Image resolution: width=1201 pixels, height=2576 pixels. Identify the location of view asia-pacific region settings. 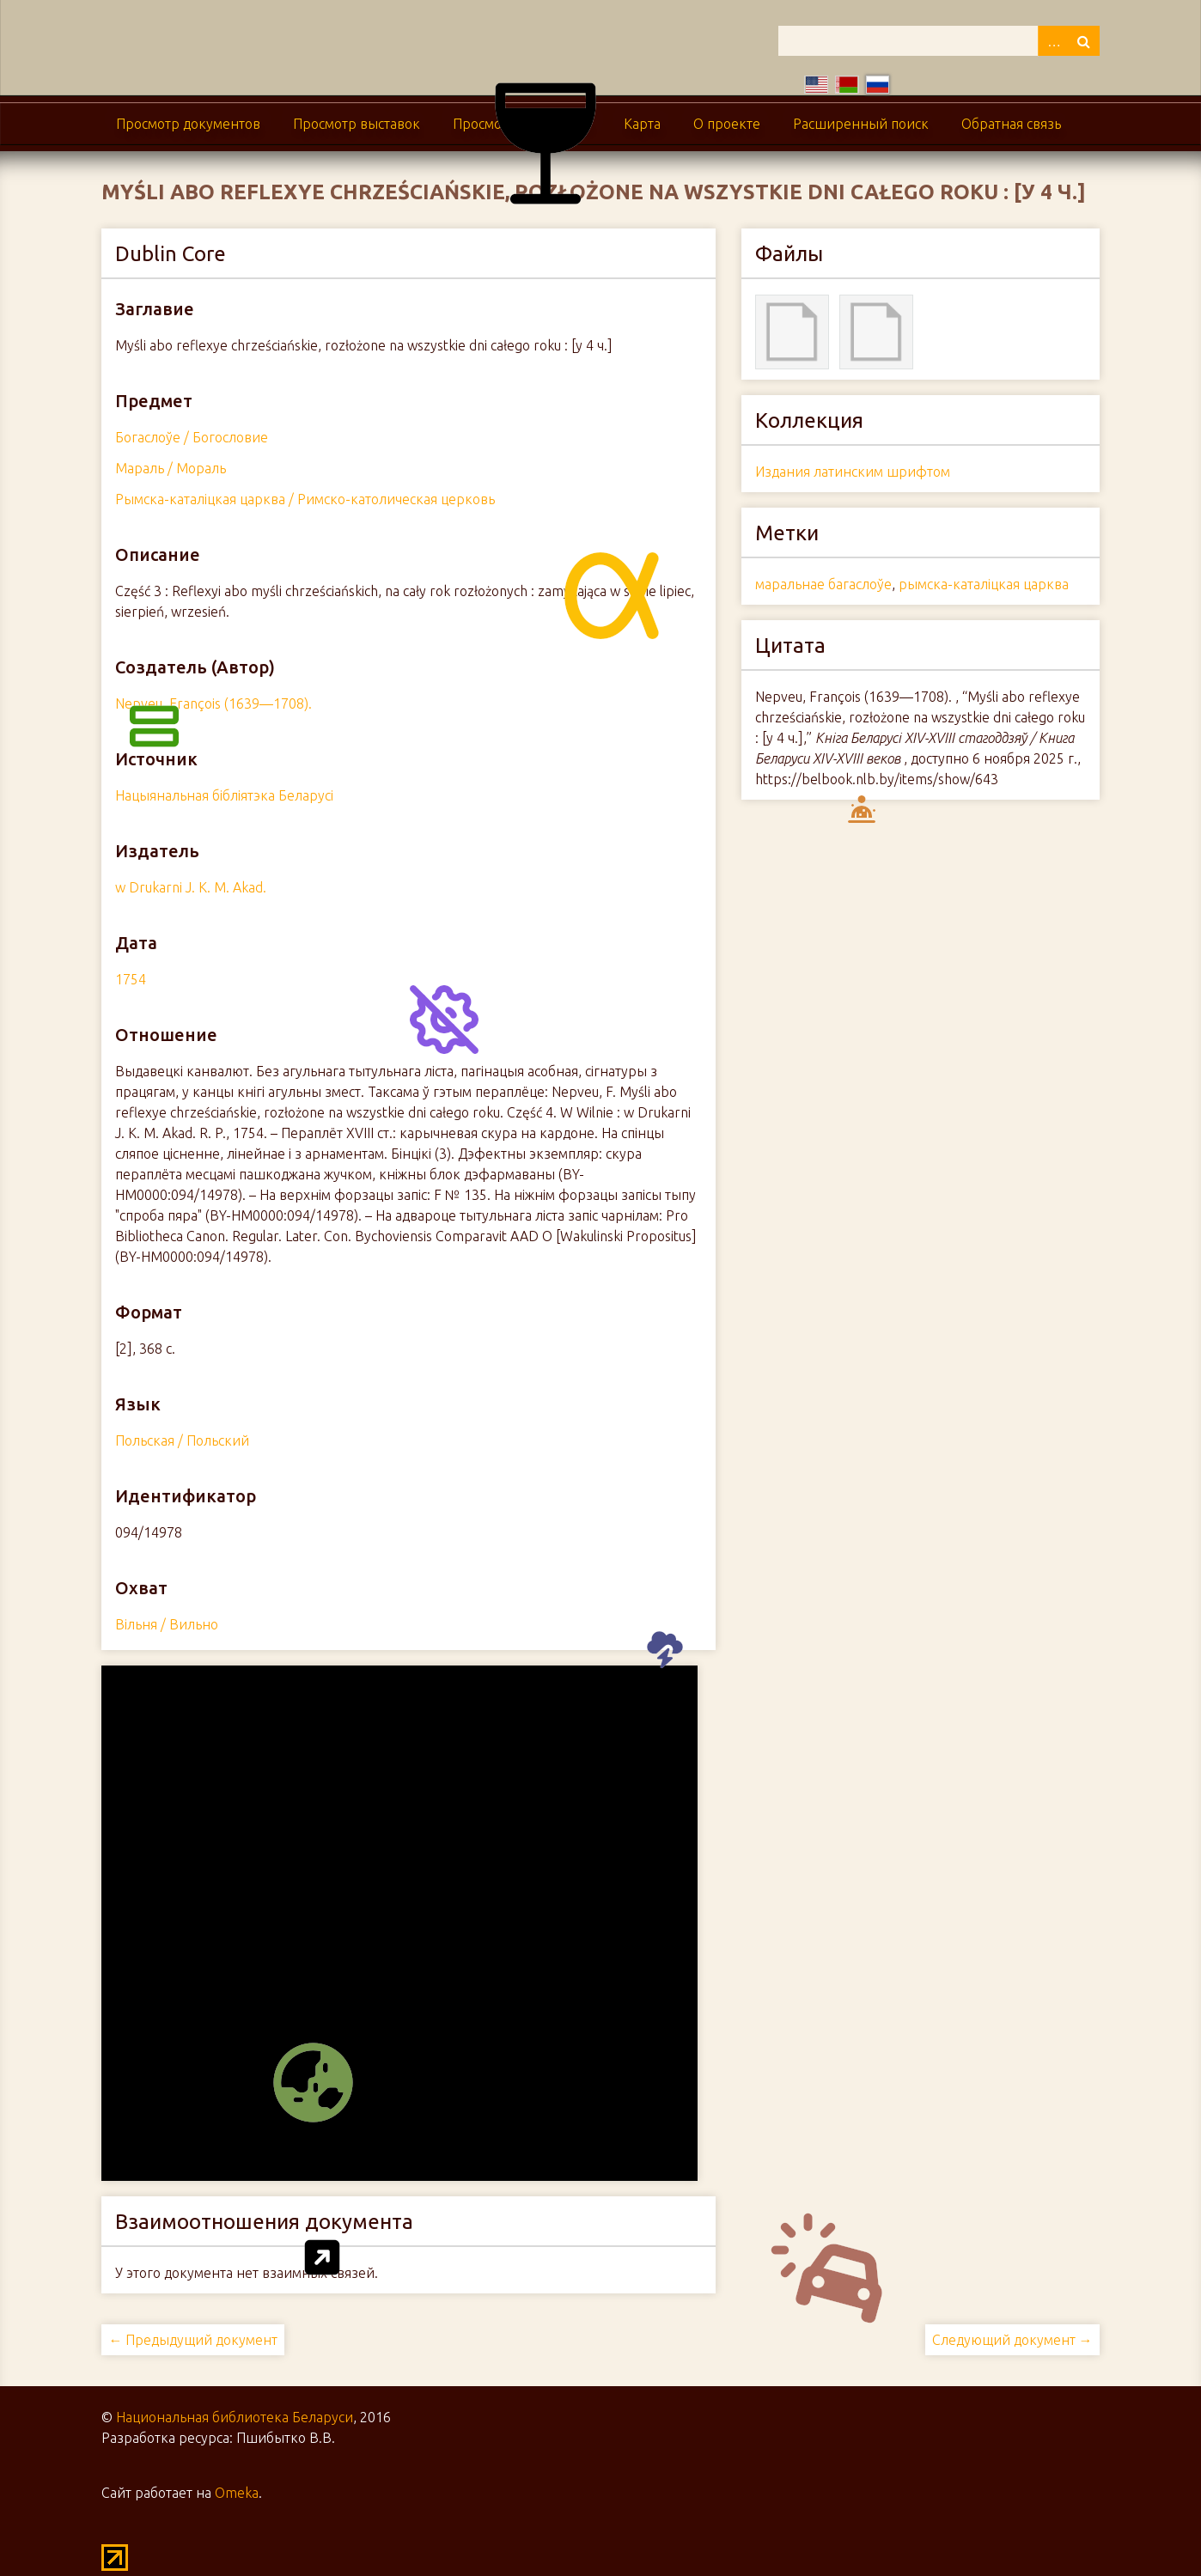
(313, 2082).